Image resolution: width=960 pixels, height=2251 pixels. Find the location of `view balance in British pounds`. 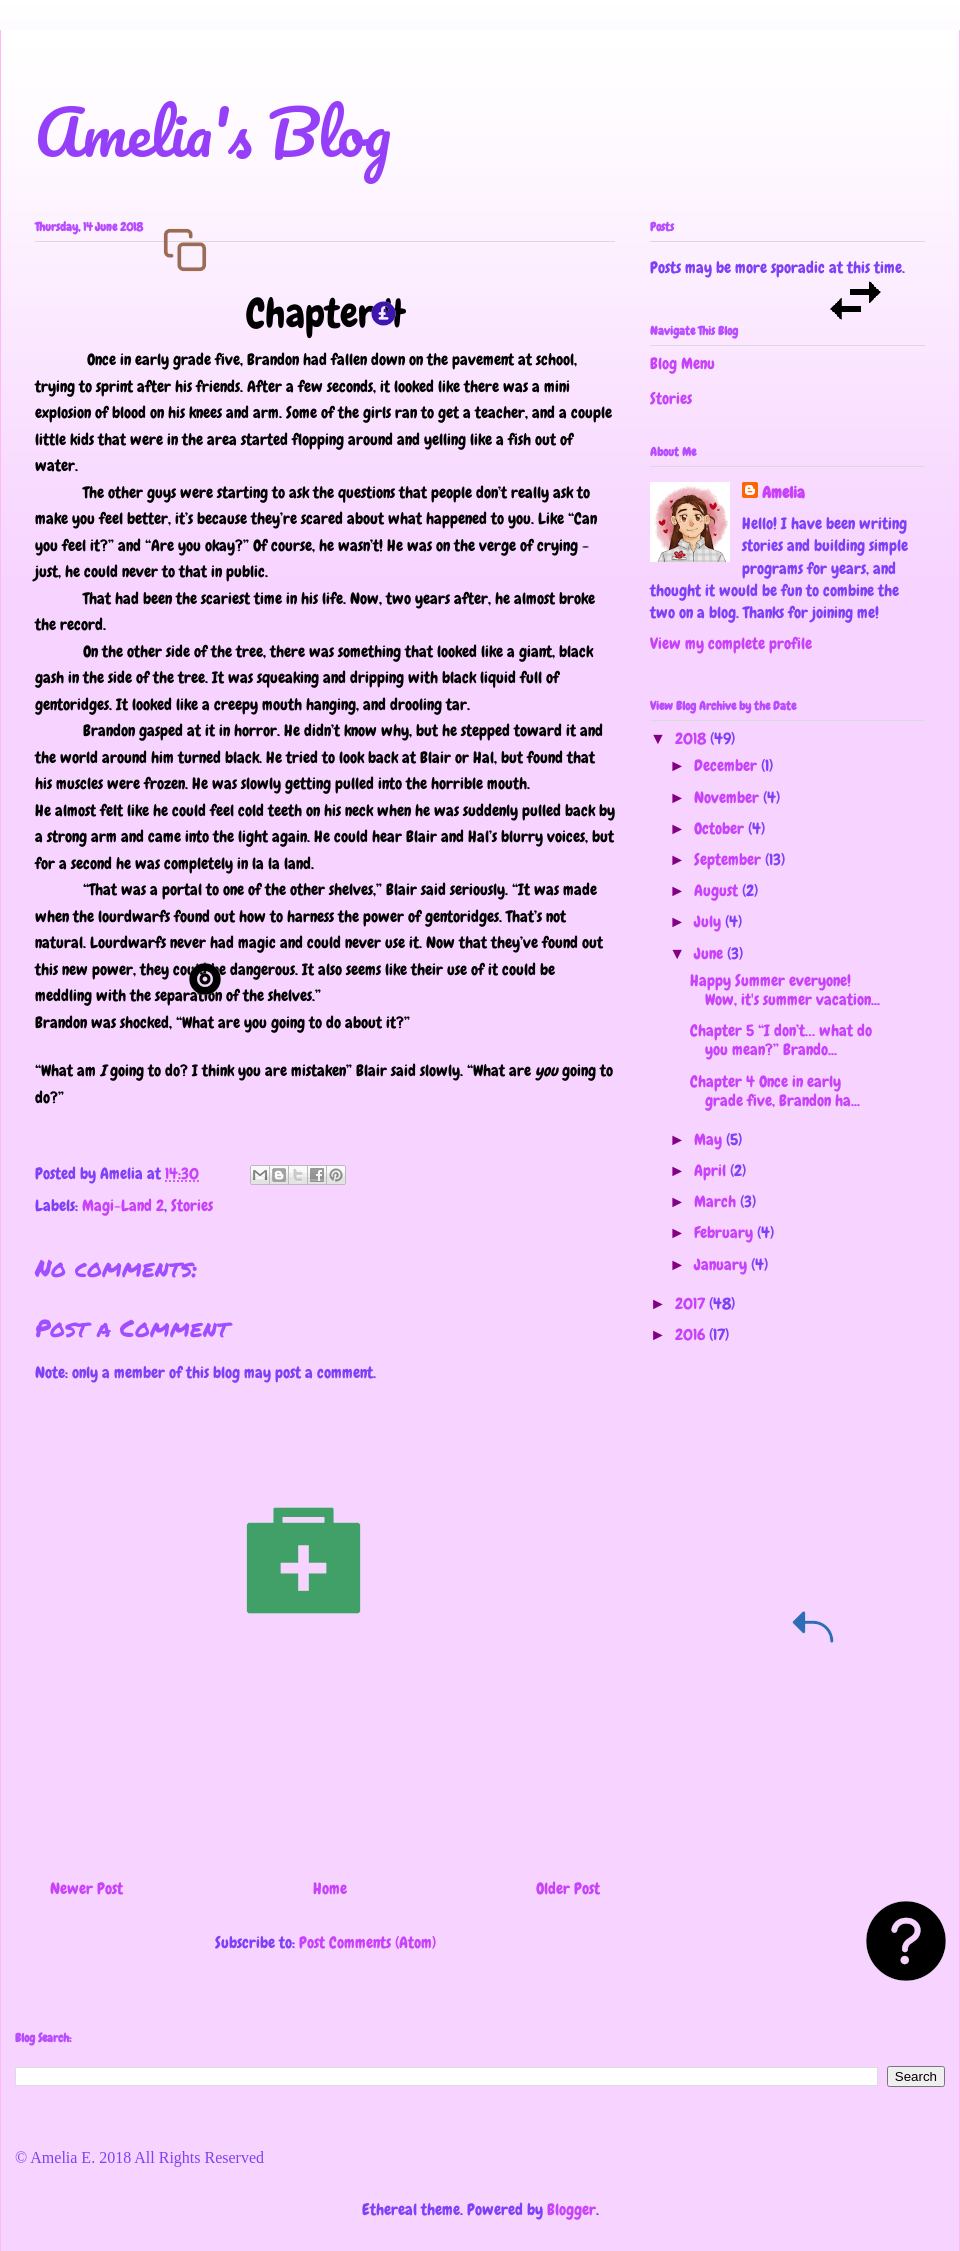

view balance in British pounds is located at coordinates (383, 313).